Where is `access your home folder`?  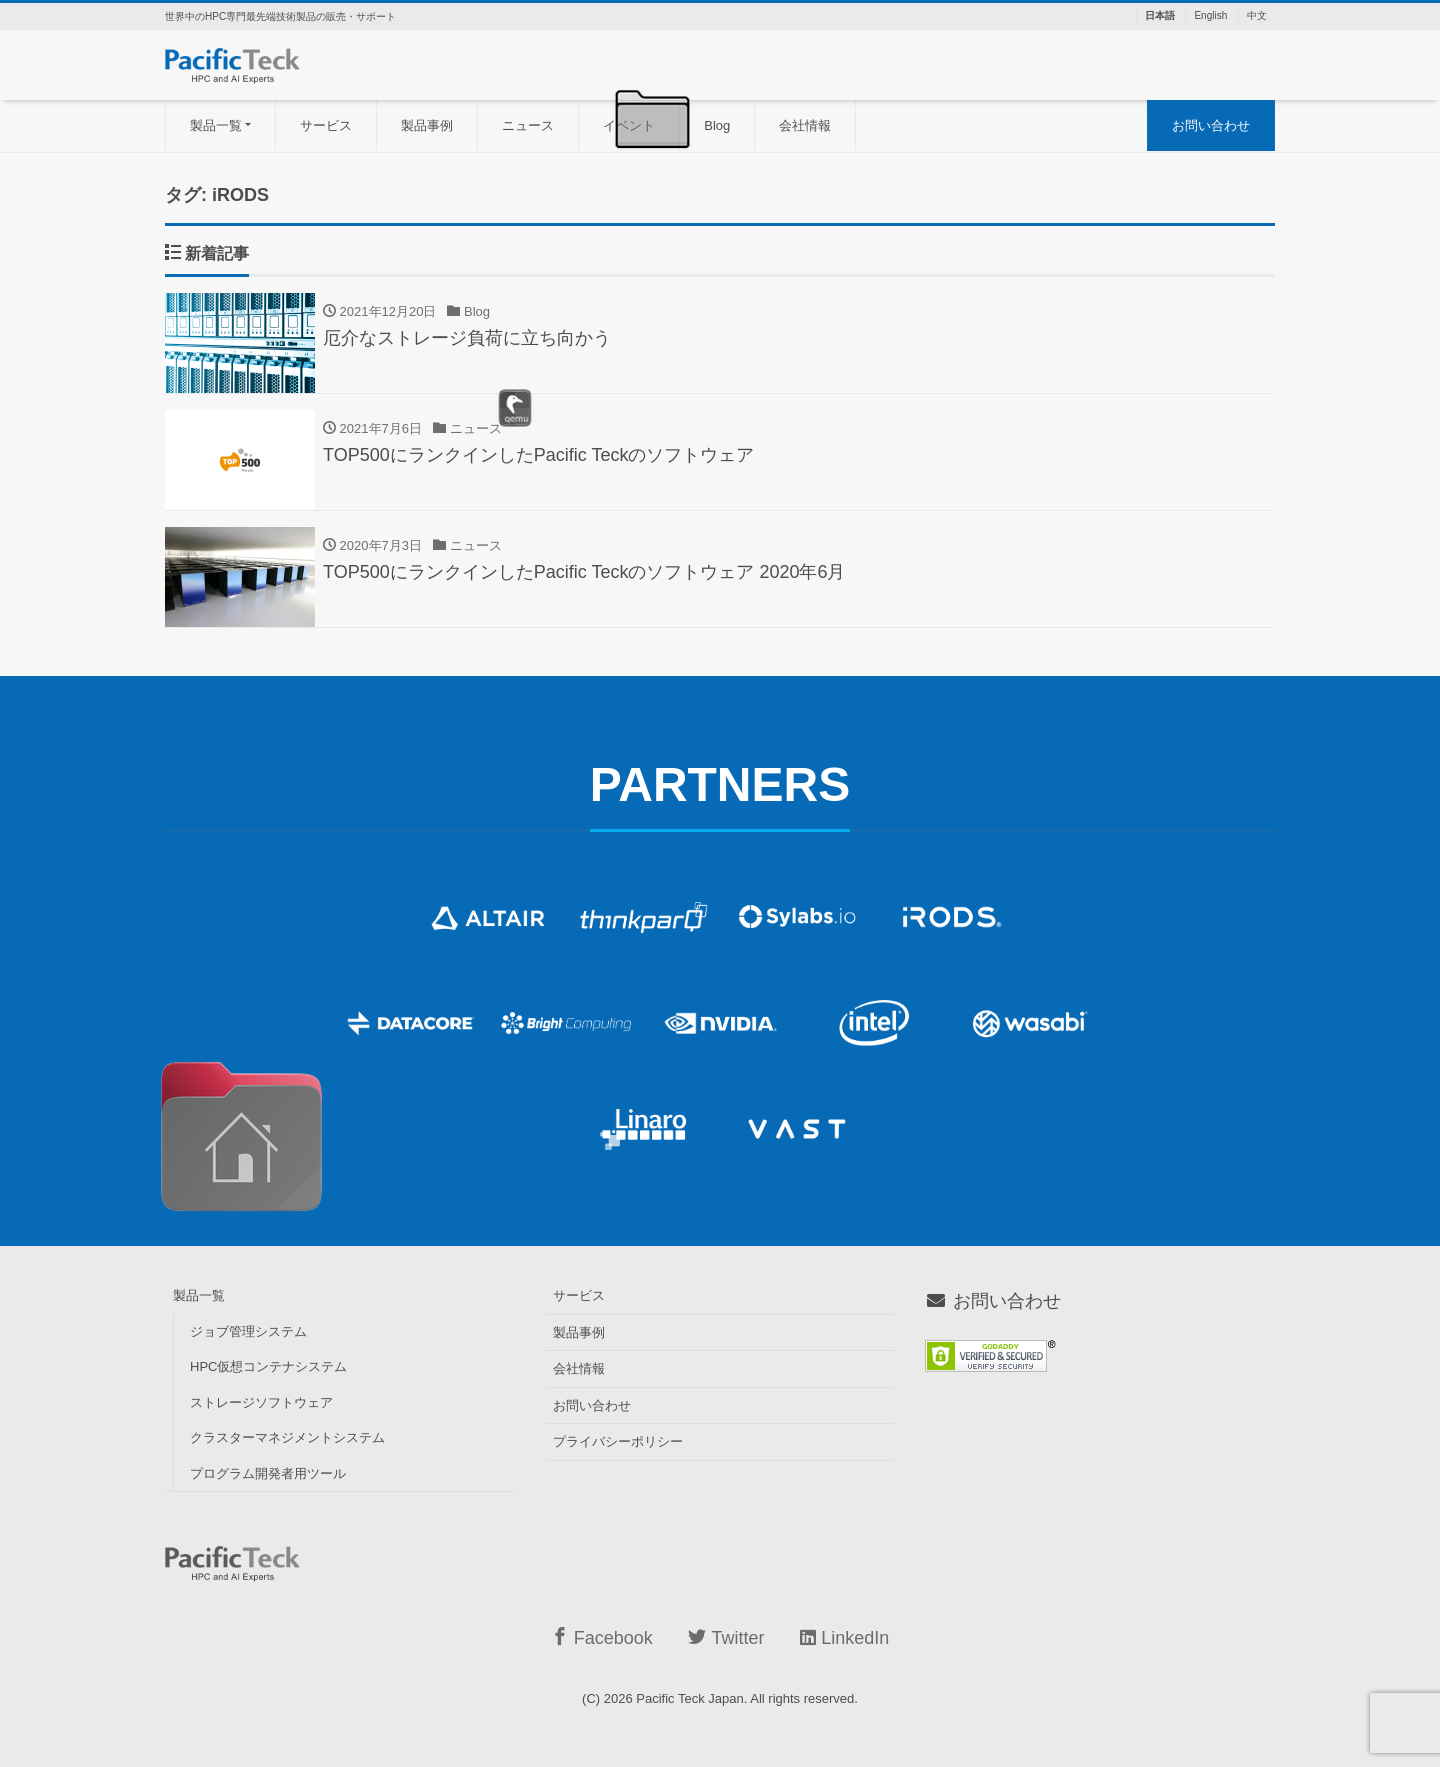 access your home folder is located at coordinates (241, 1136).